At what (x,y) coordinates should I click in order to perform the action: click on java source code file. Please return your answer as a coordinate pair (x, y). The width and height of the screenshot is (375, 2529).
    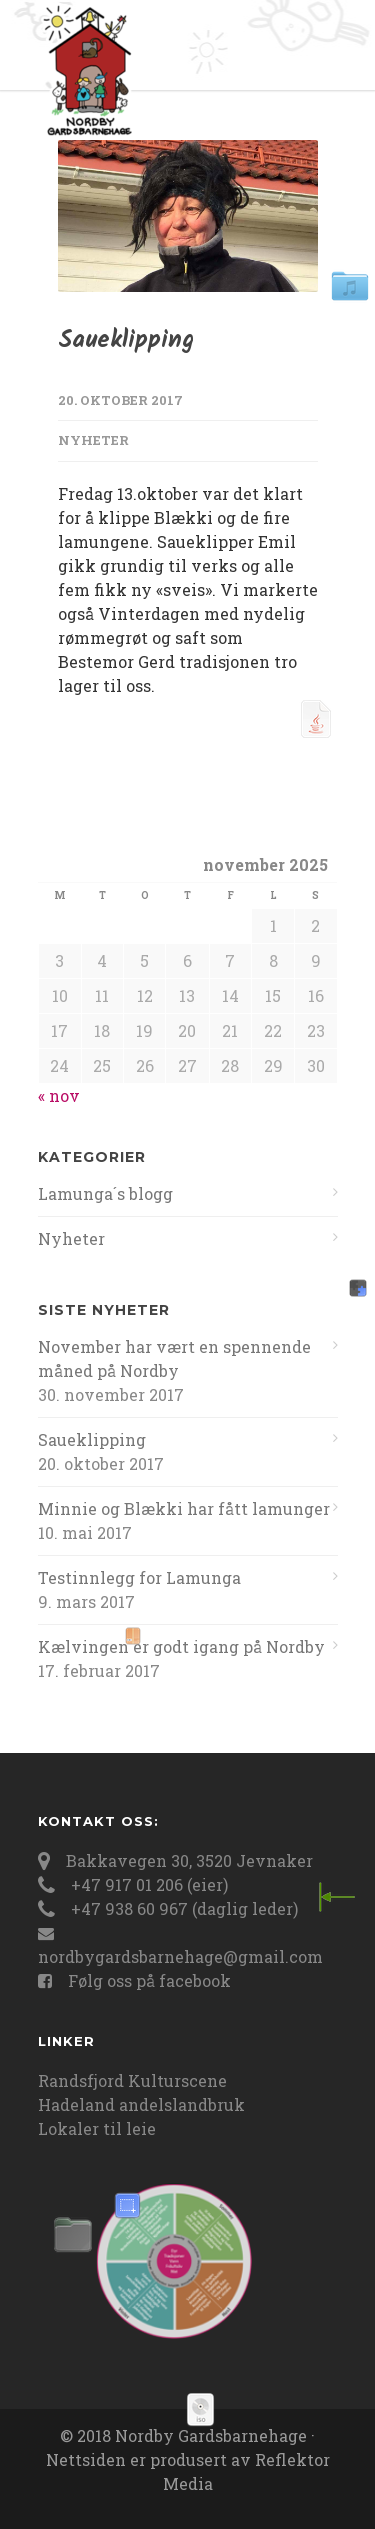
    Looking at the image, I should click on (316, 719).